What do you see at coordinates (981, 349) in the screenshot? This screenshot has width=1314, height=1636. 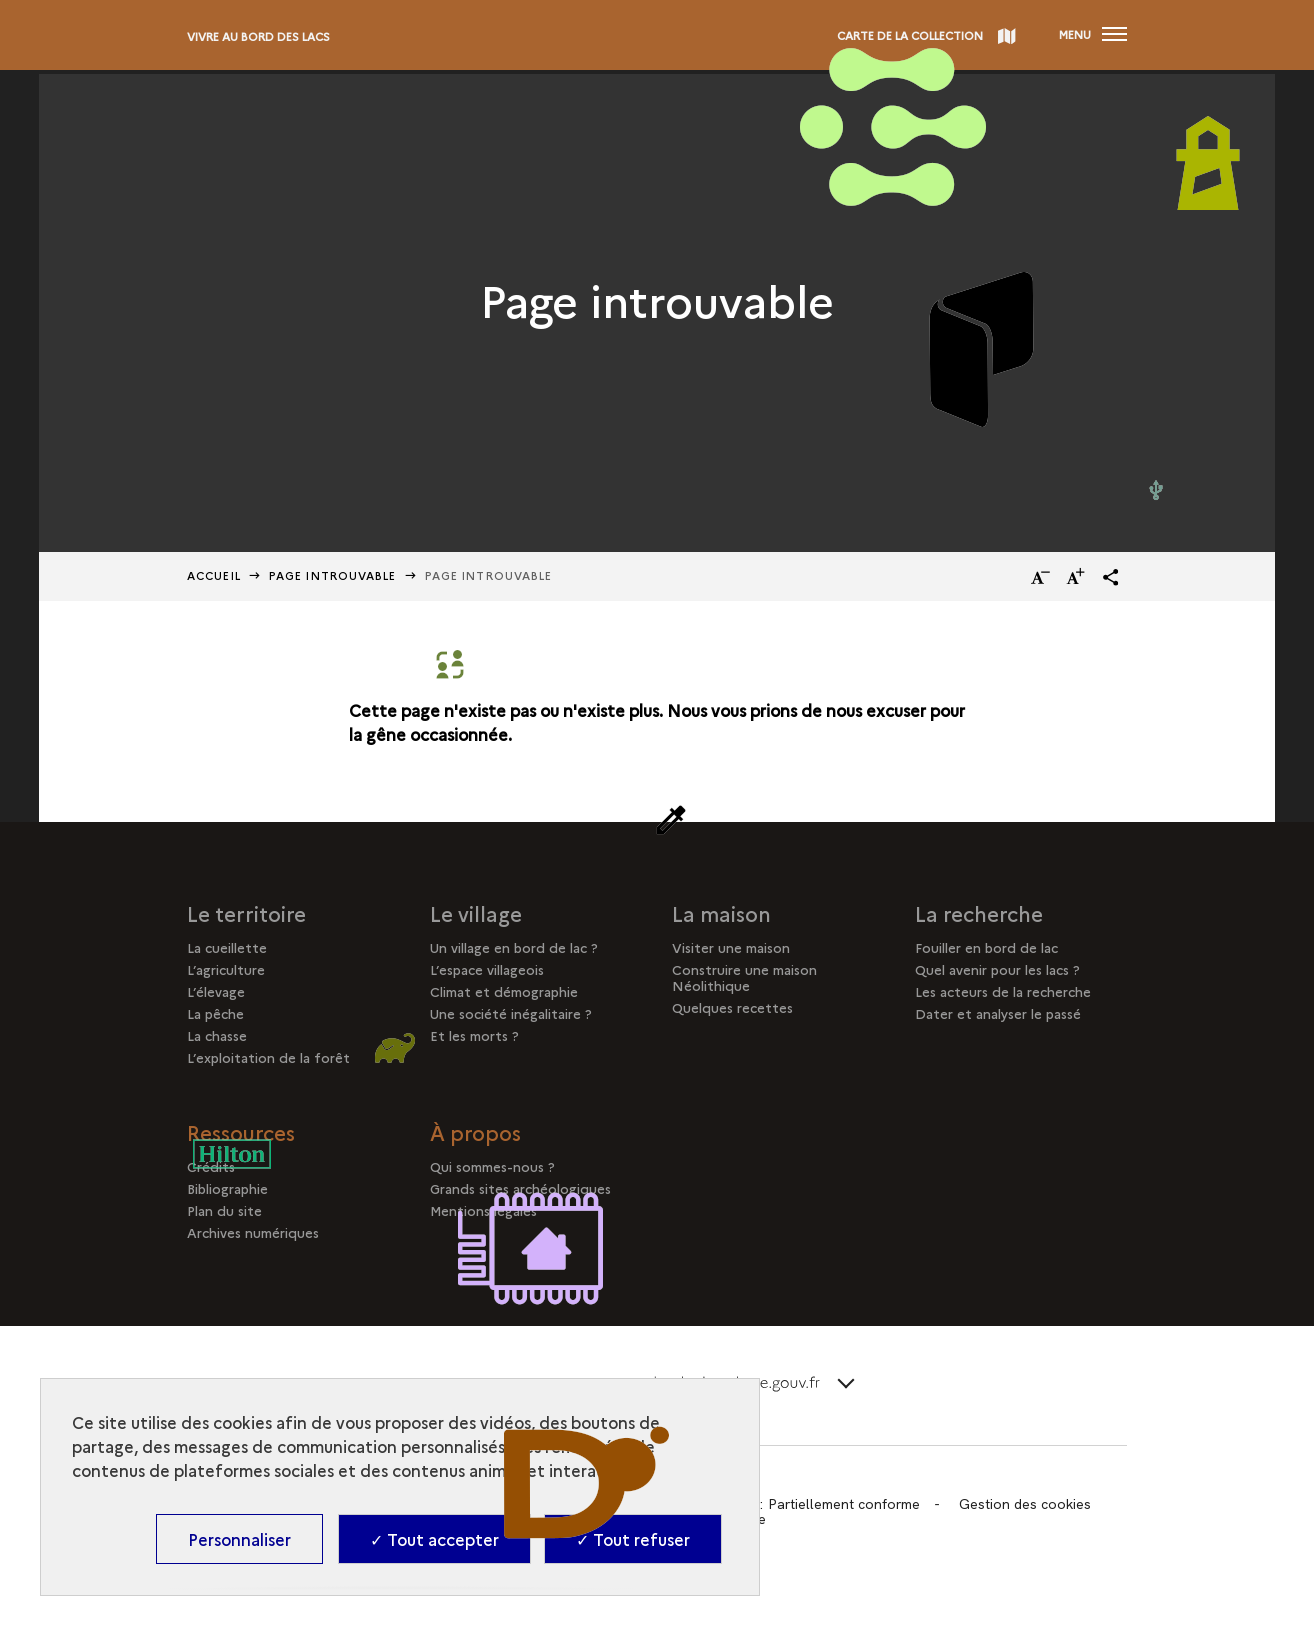 I see `file.io brand logo` at bounding box center [981, 349].